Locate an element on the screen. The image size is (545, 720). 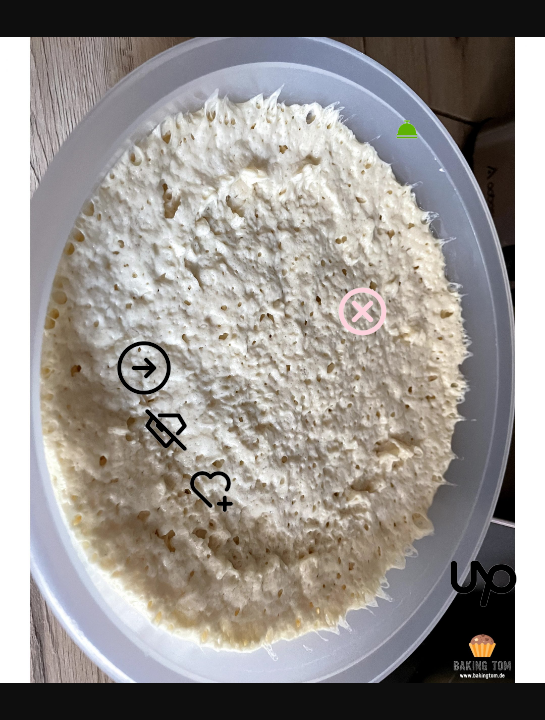
add to favorites is located at coordinates (210, 489).